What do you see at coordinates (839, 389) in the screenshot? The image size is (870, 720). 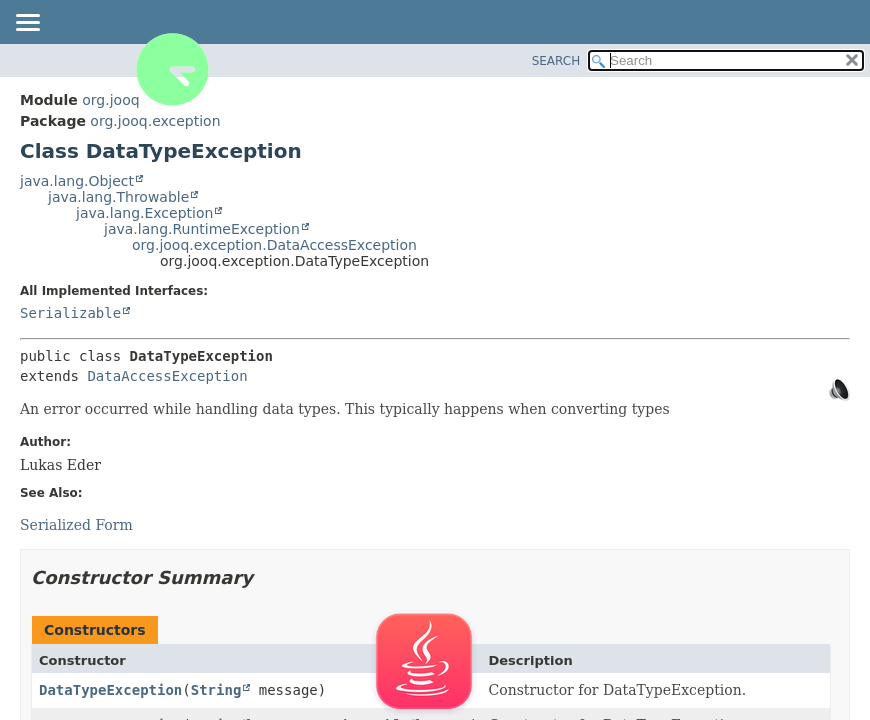 I see `adjust speaker or audio output settings` at bounding box center [839, 389].